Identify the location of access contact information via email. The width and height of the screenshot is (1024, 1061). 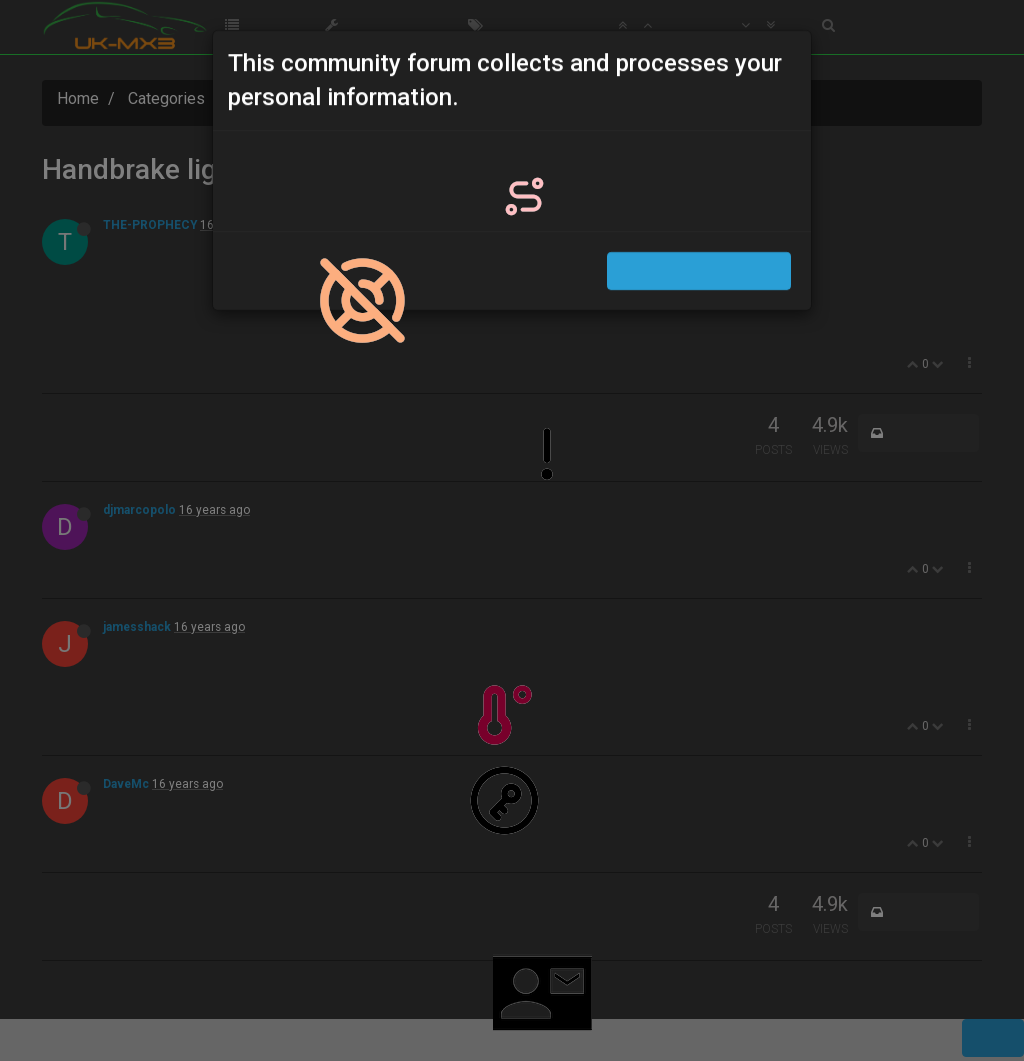
(542, 993).